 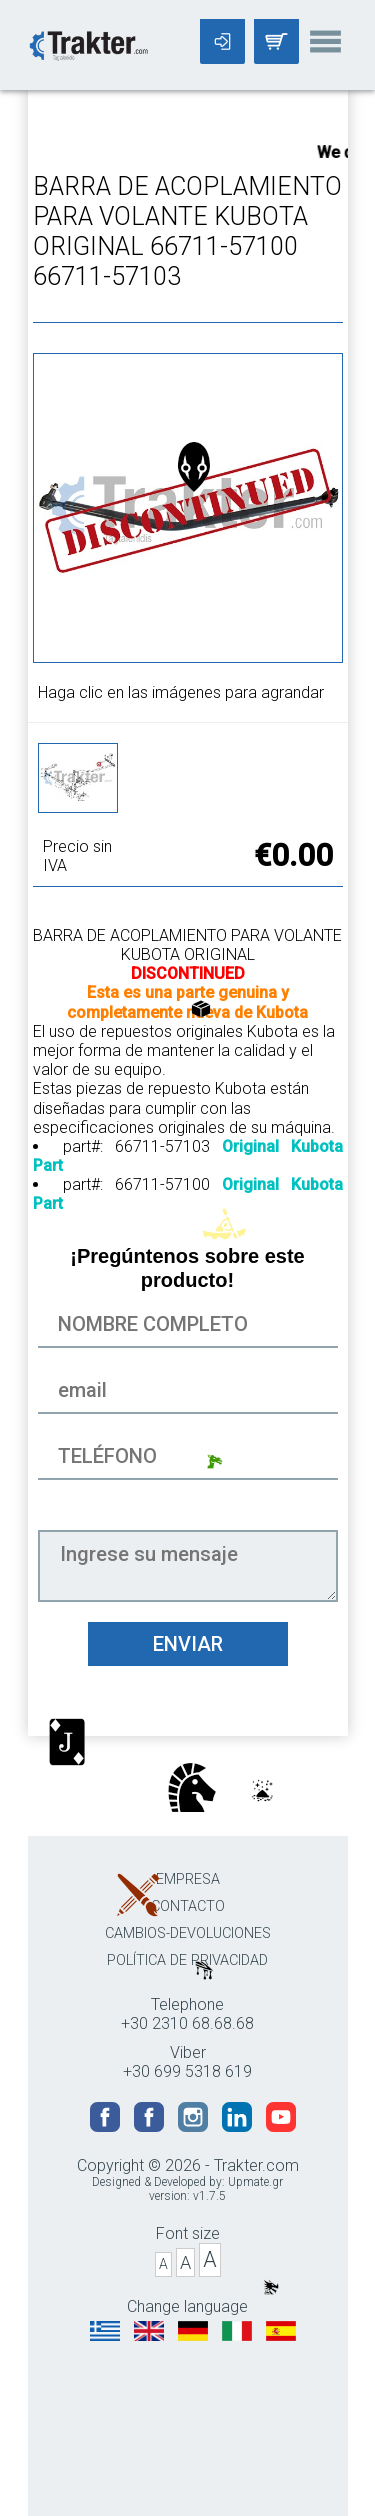 What do you see at coordinates (138, 1895) in the screenshot?
I see `access drawing and editing tools` at bounding box center [138, 1895].